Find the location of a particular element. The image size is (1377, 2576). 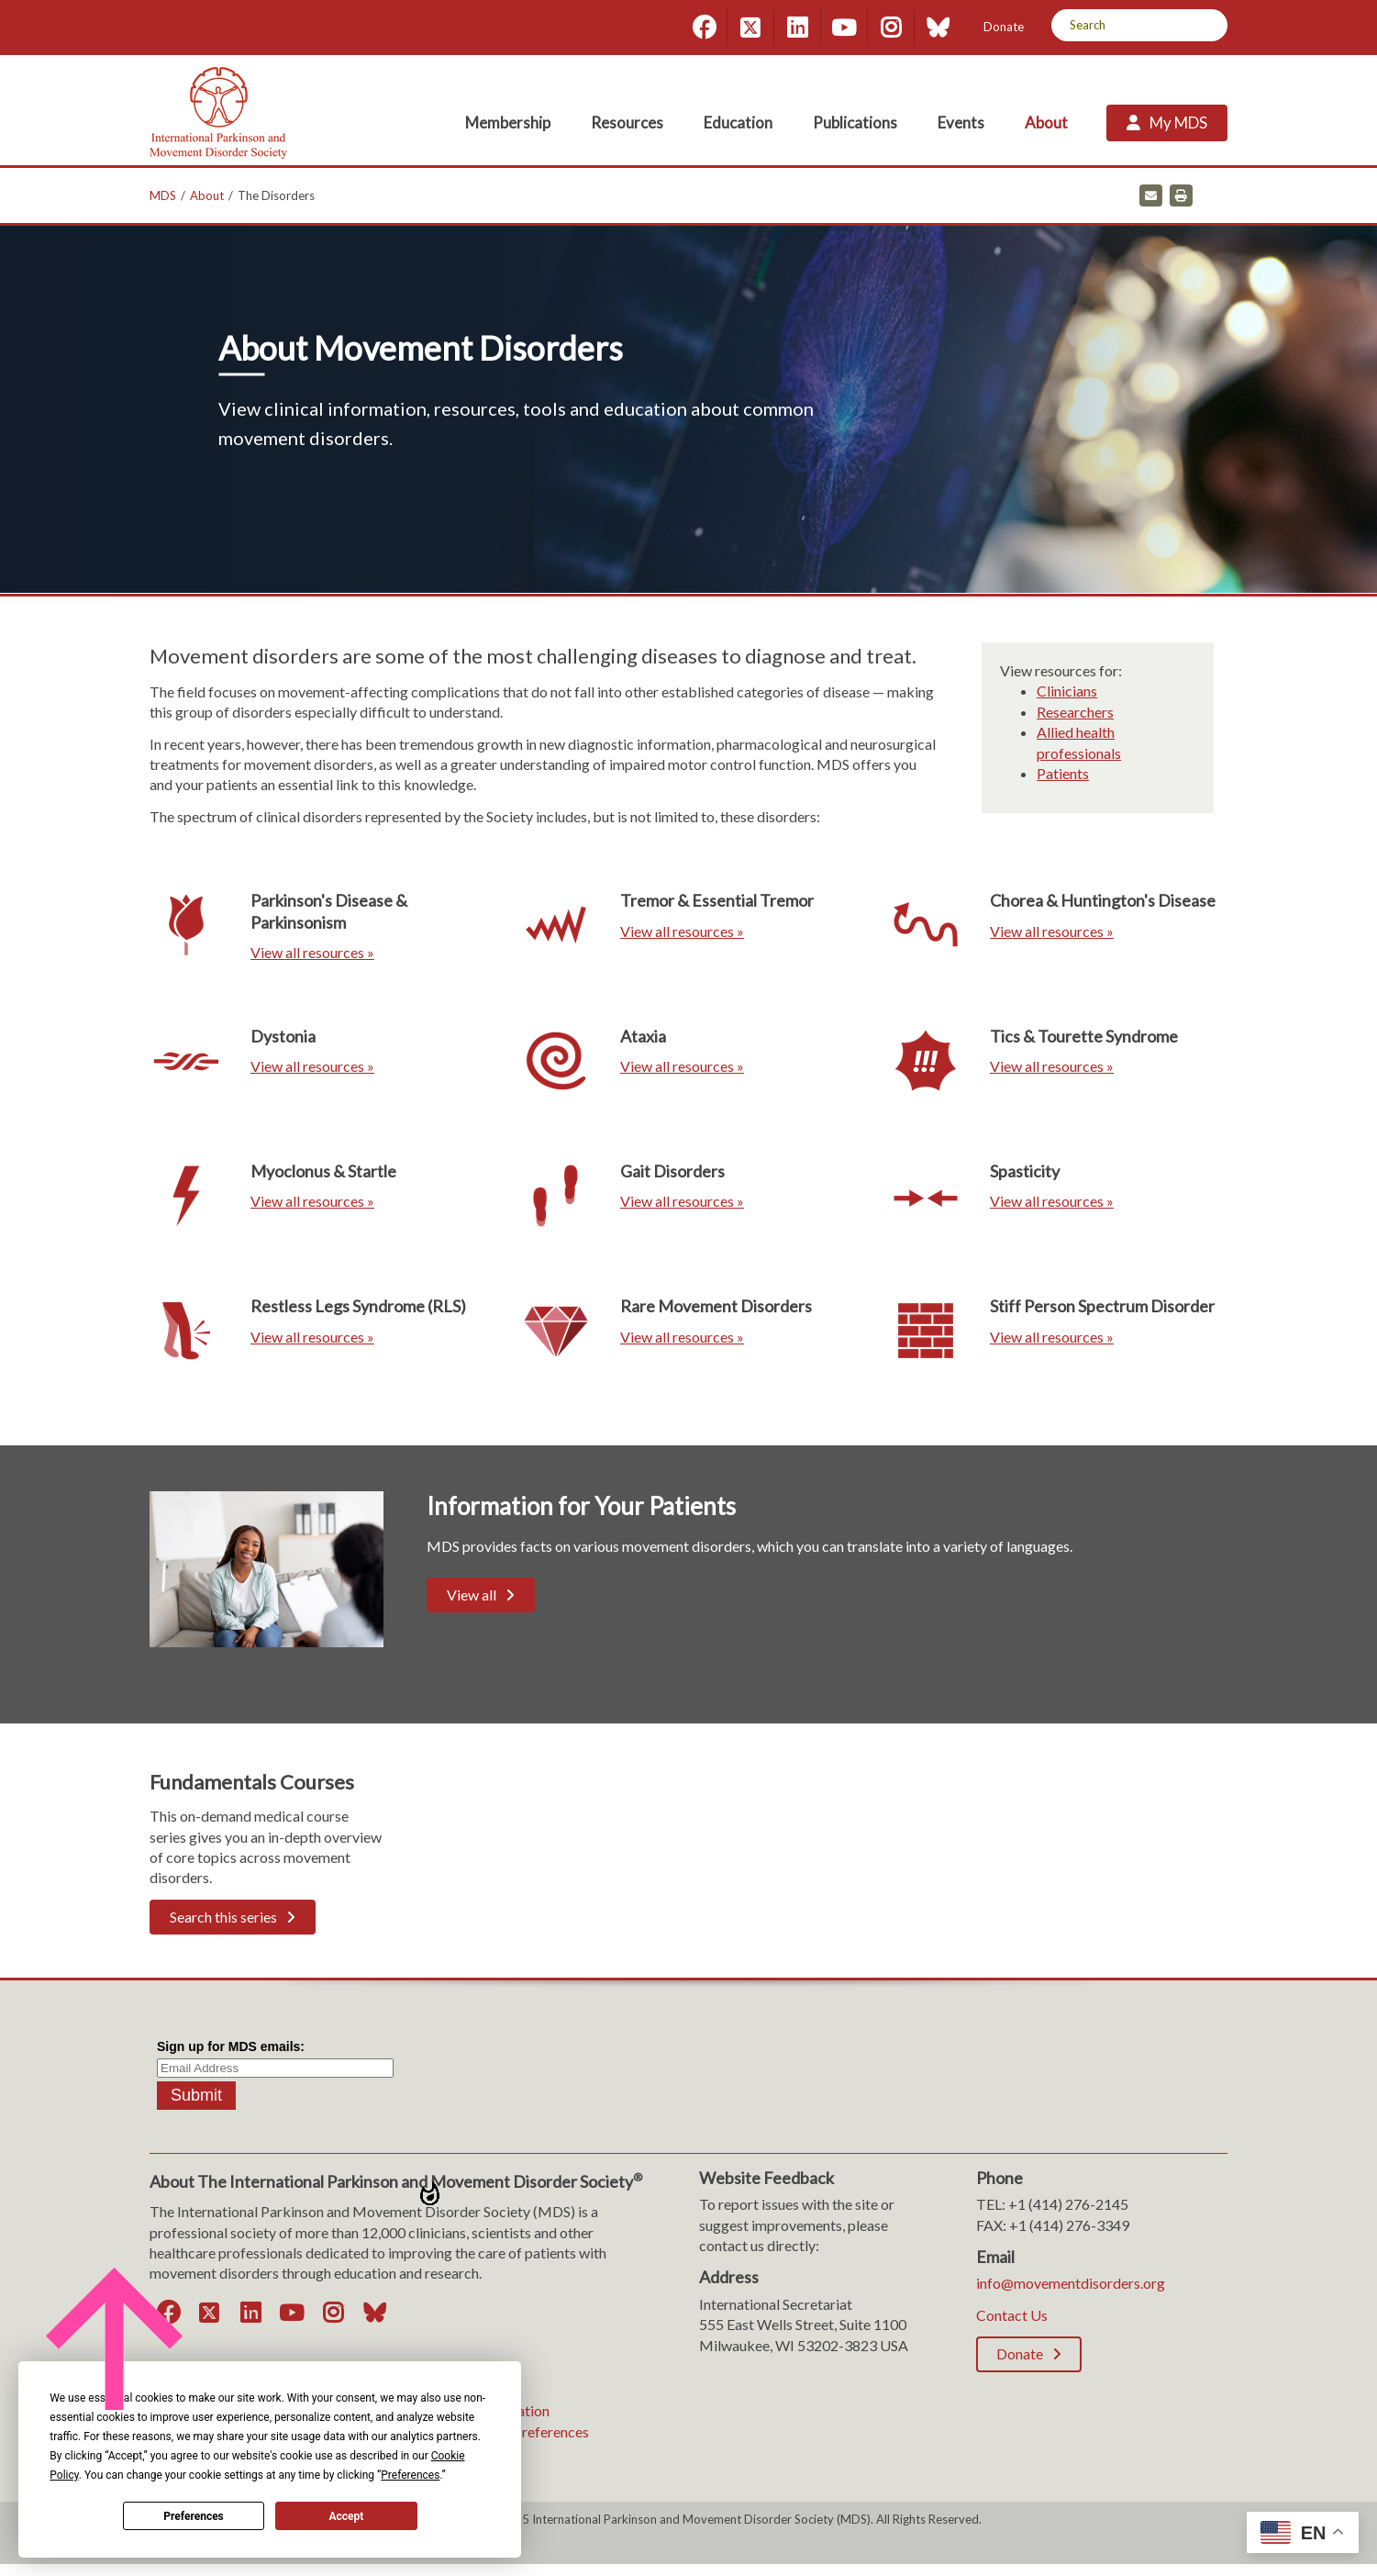

scroll to top of page is located at coordinates (114, 2340).